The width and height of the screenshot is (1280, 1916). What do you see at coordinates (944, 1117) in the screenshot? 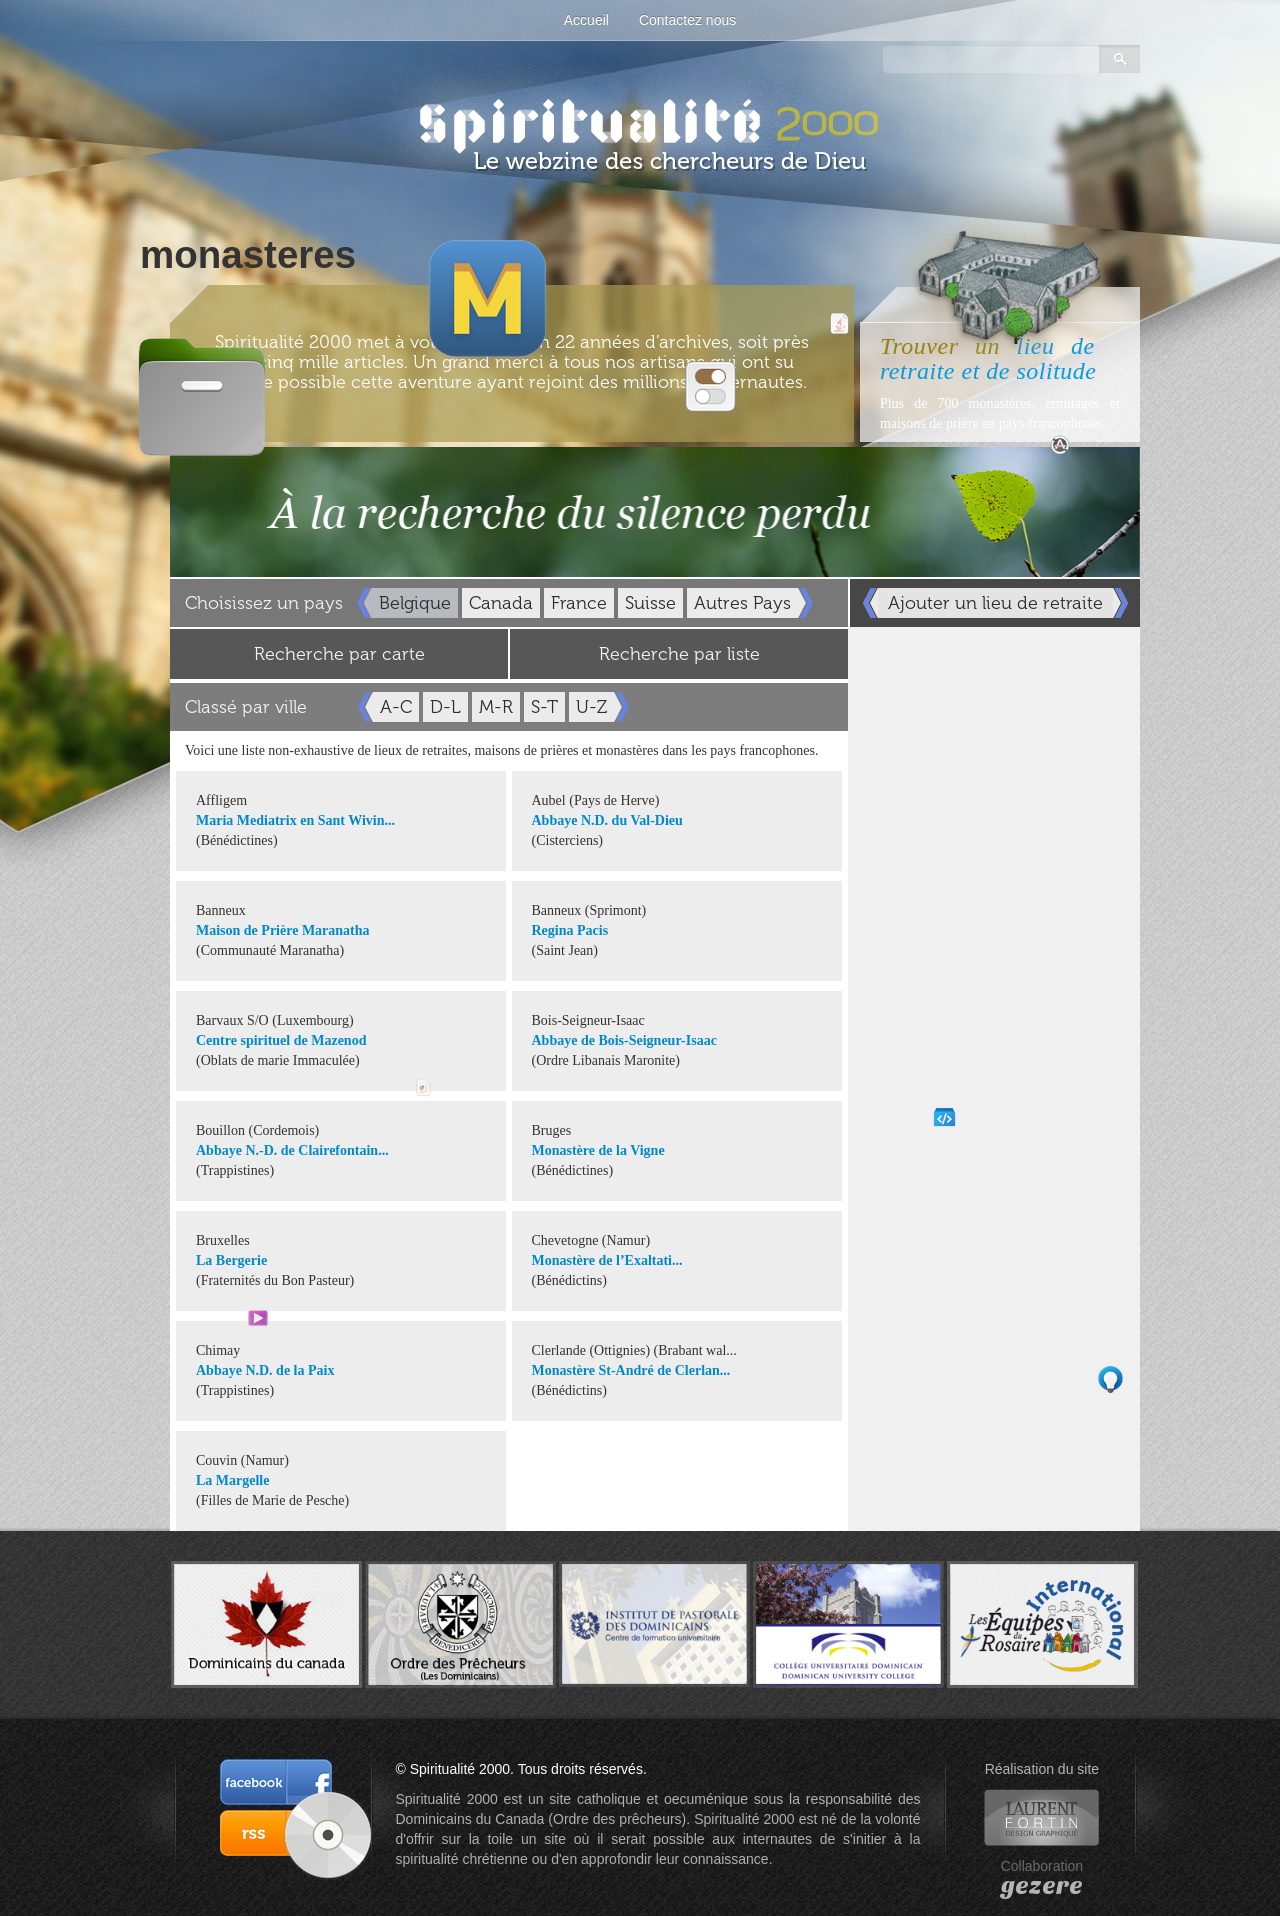
I see `open xaml application` at bounding box center [944, 1117].